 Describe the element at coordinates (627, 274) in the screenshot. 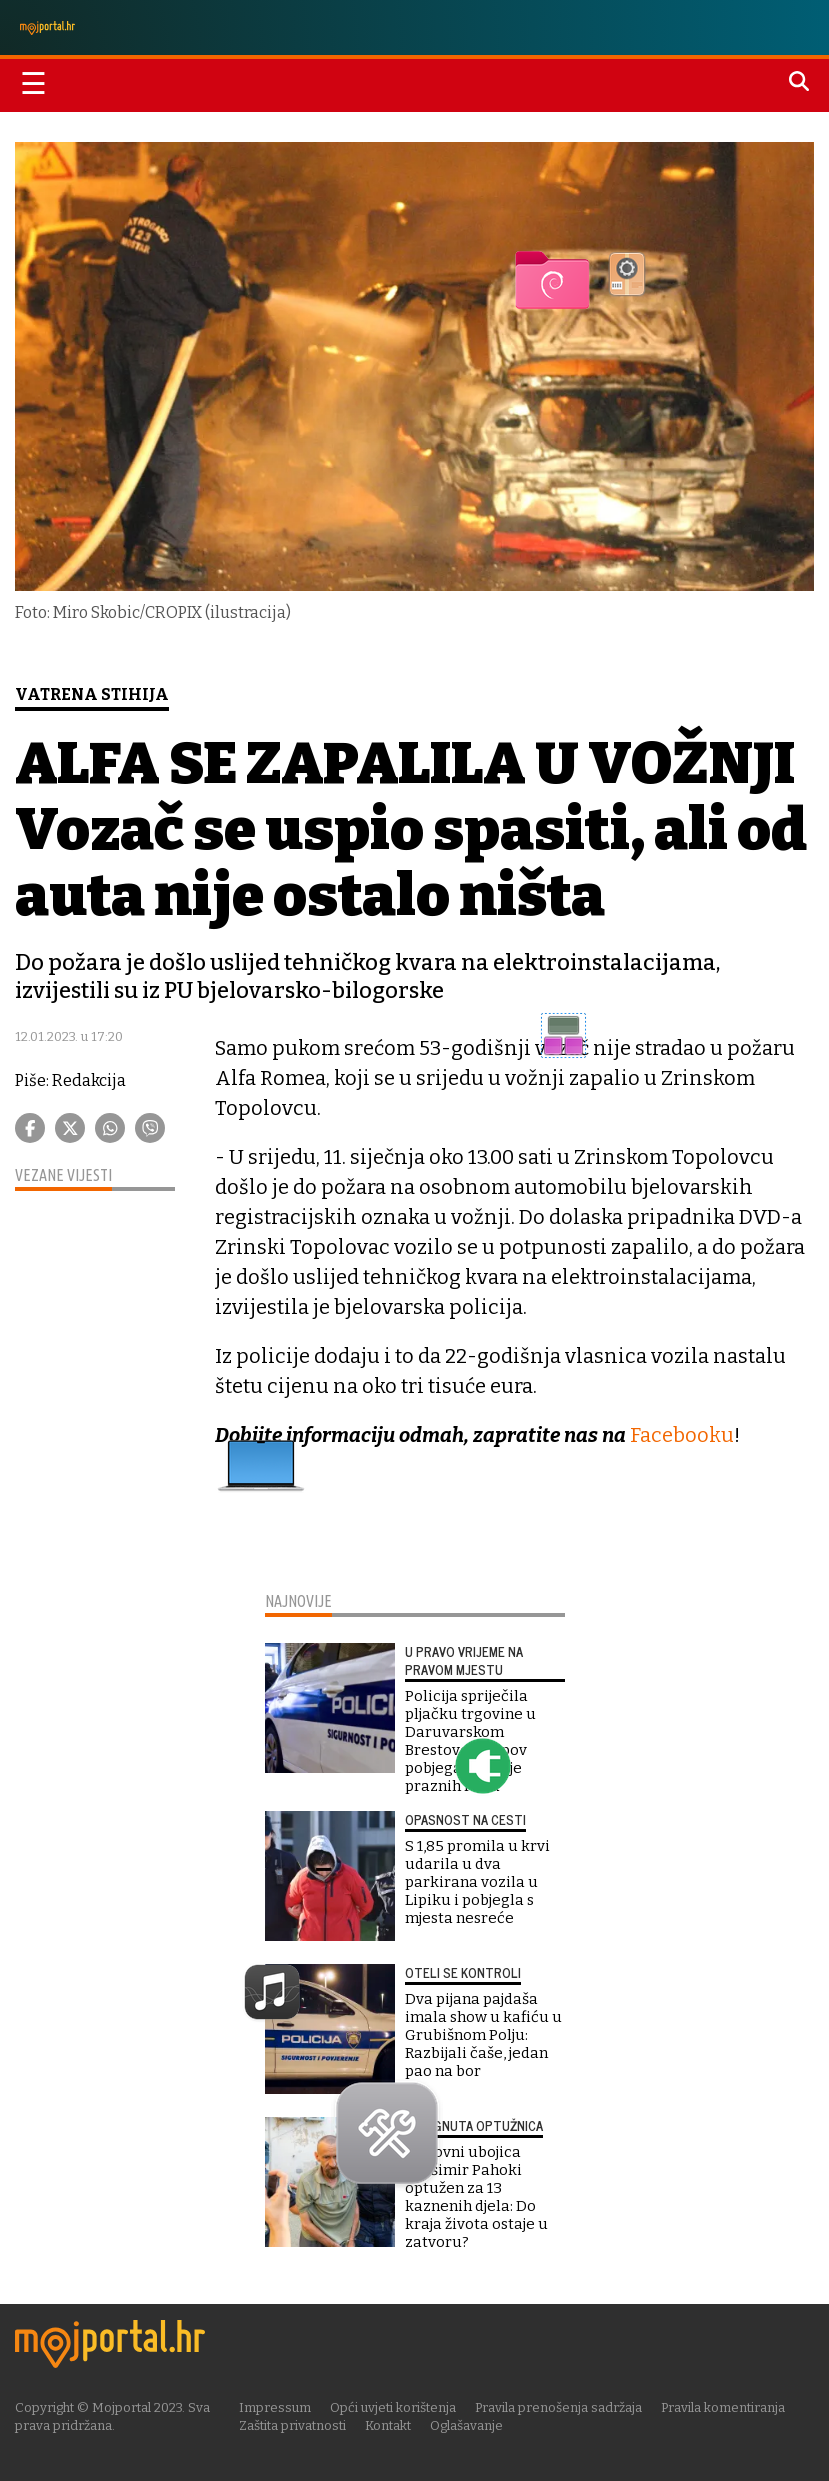

I see `indicates package manager is processing` at that location.